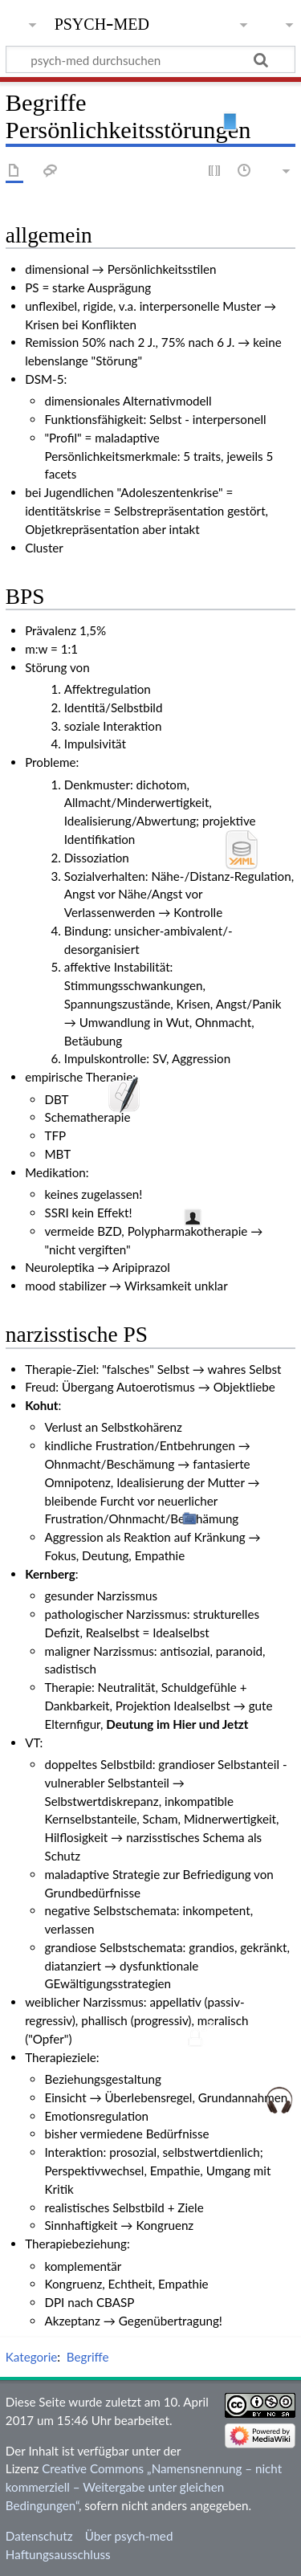 This screenshot has height=2576, width=301. Describe the element at coordinates (279, 2101) in the screenshot. I see `connect bluetooth headphones` at that location.